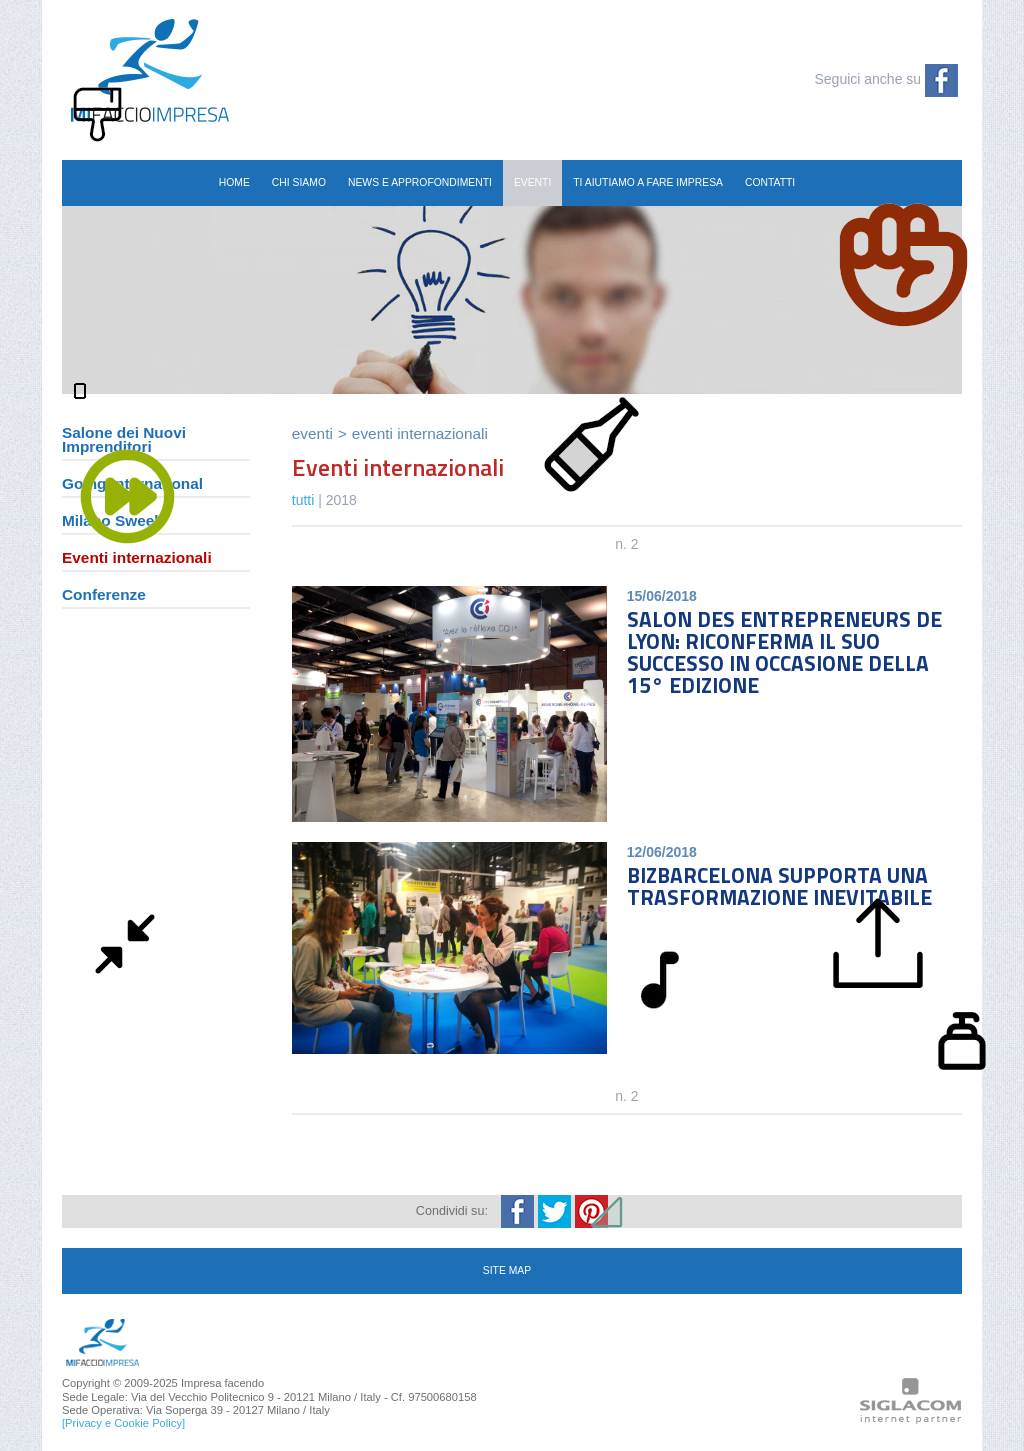 The width and height of the screenshot is (1024, 1451). I want to click on access music or audio player, so click(660, 980).